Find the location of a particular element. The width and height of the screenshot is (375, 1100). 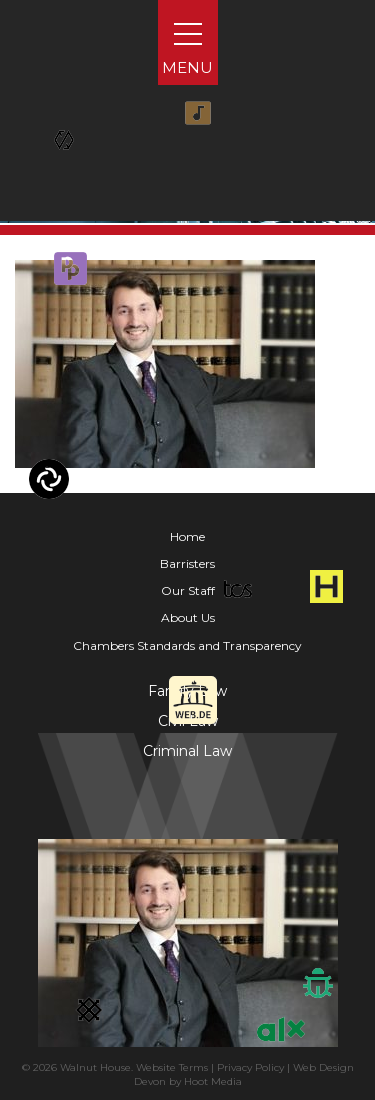

alx brand logo is located at coordinates (281, 1029).